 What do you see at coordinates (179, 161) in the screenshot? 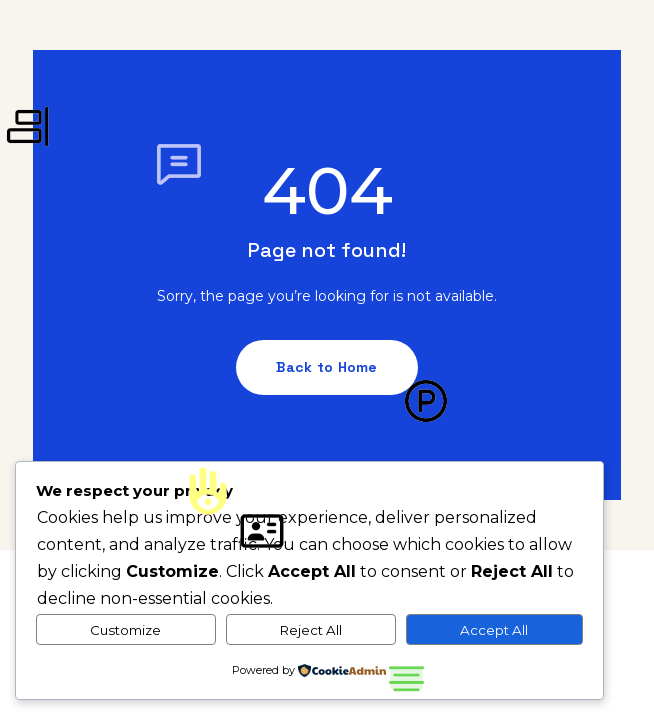
I see `open a chat or messaging feature` at bounding box center [179, 161].